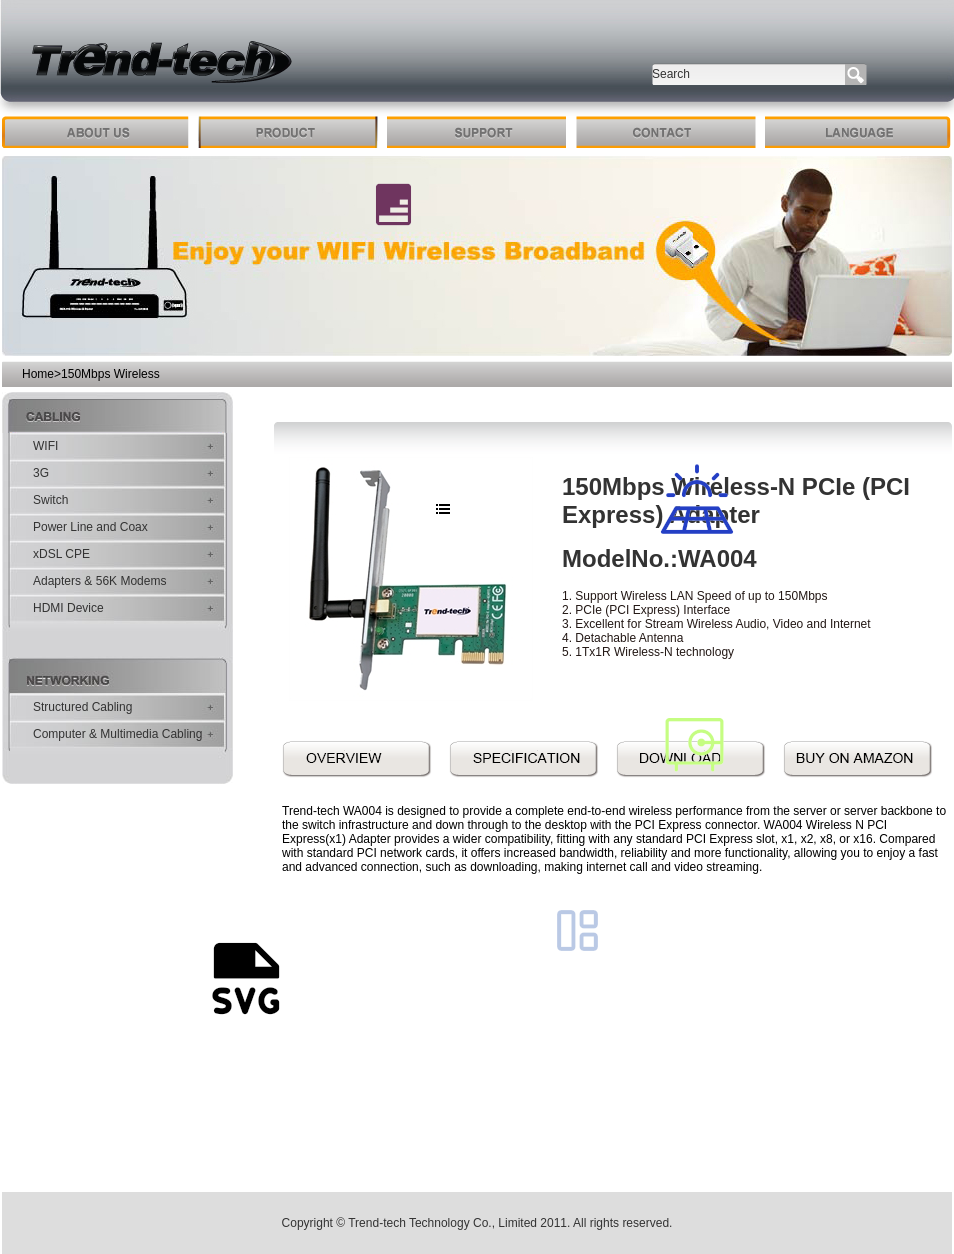  I want to click on view solar energy status, so click(697, 503).